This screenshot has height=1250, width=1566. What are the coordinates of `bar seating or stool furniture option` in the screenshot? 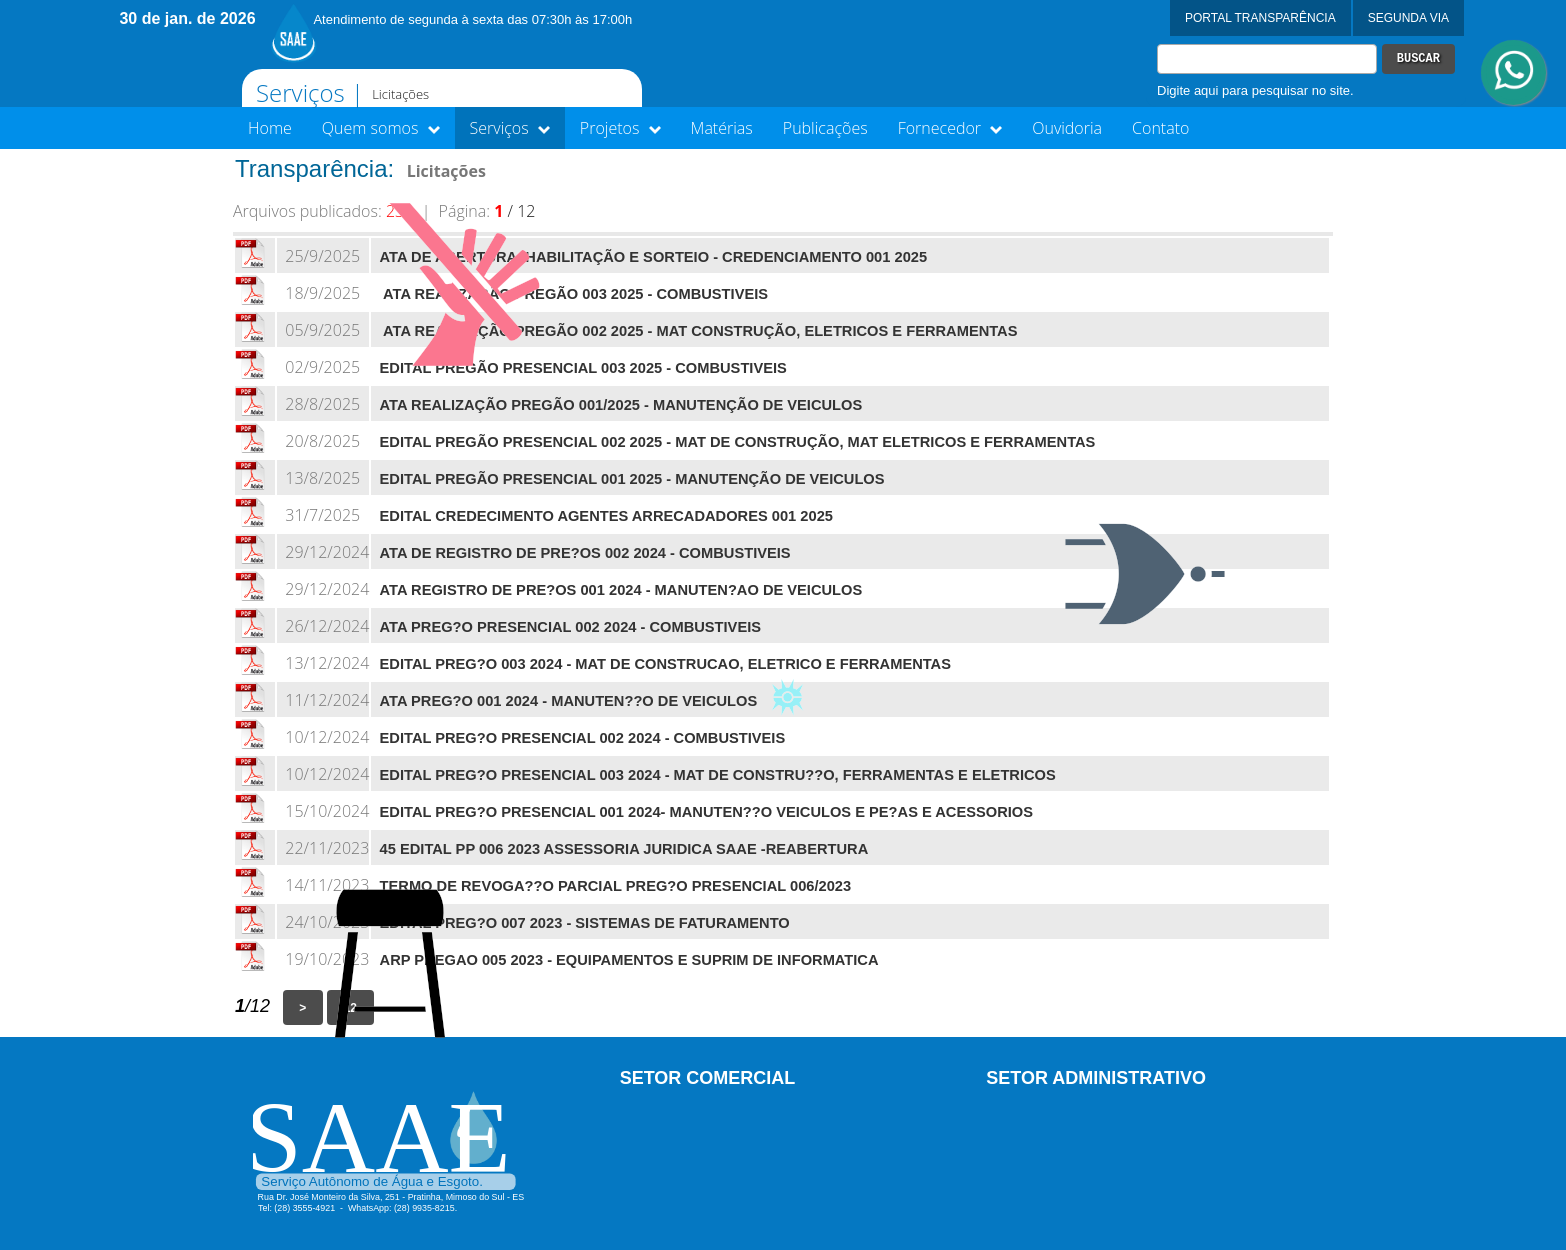 It's located at (390, 961).